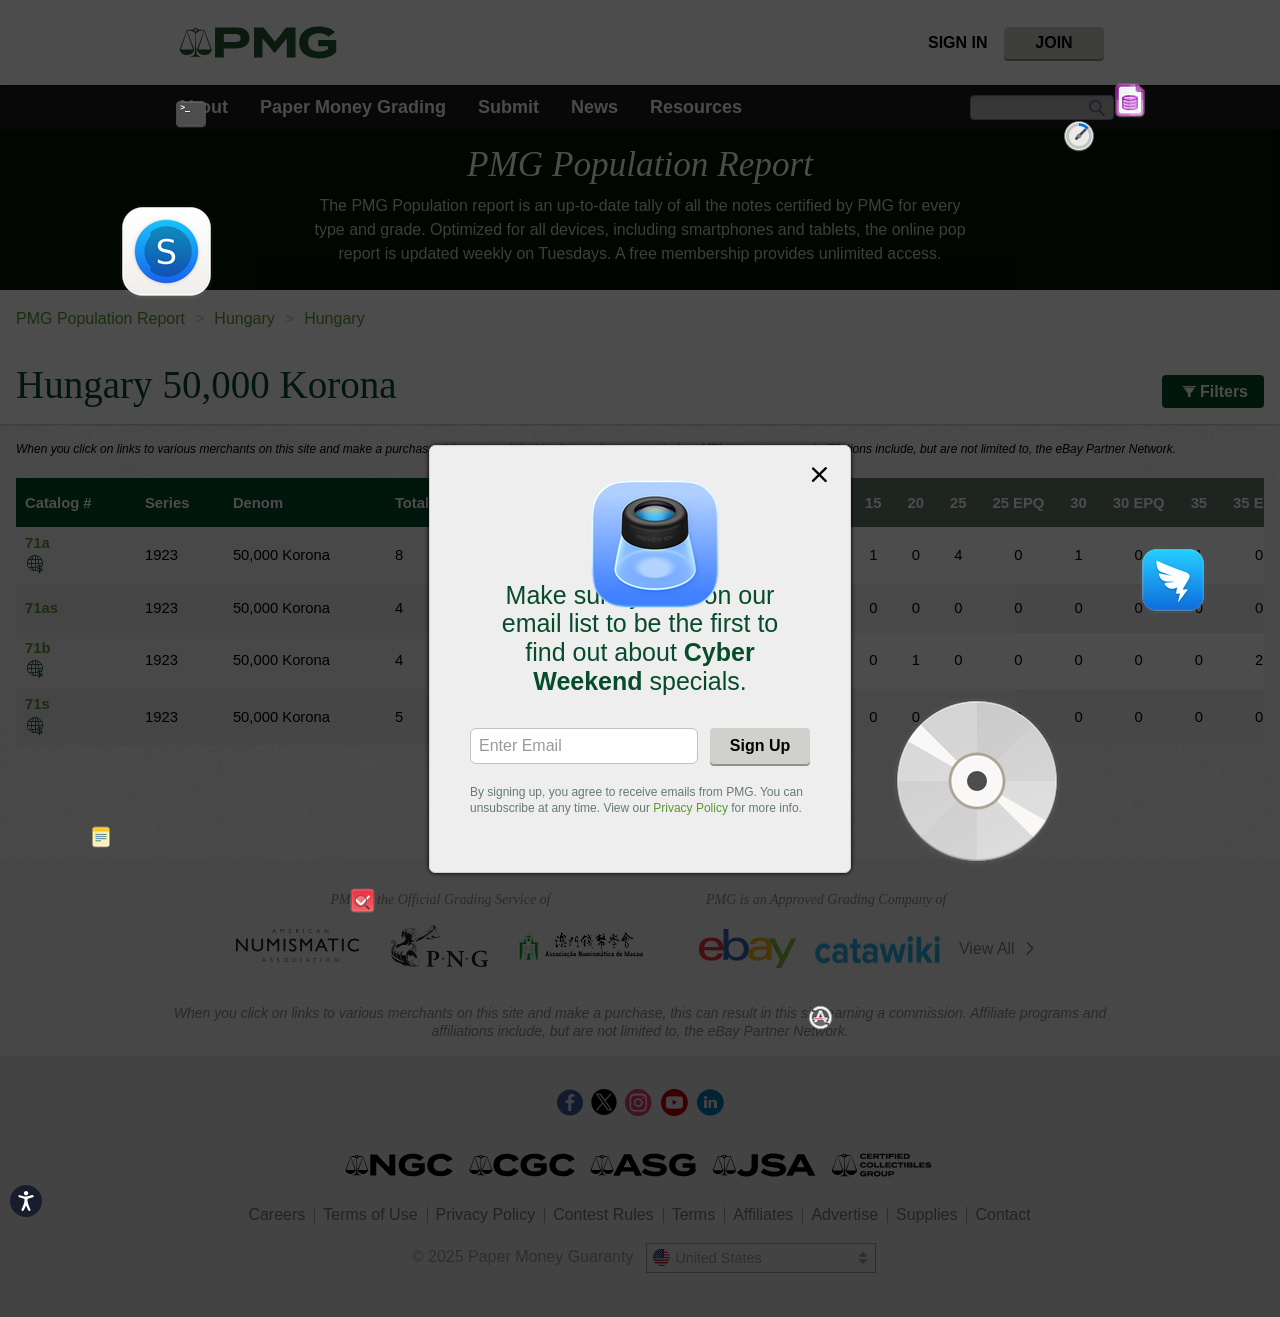 This screenshot has height=1317, width=1280. What do you see at coordinates (166, 251) in the screenshot?
I see `open stoken authentication app` at bounding box center [166, 251].